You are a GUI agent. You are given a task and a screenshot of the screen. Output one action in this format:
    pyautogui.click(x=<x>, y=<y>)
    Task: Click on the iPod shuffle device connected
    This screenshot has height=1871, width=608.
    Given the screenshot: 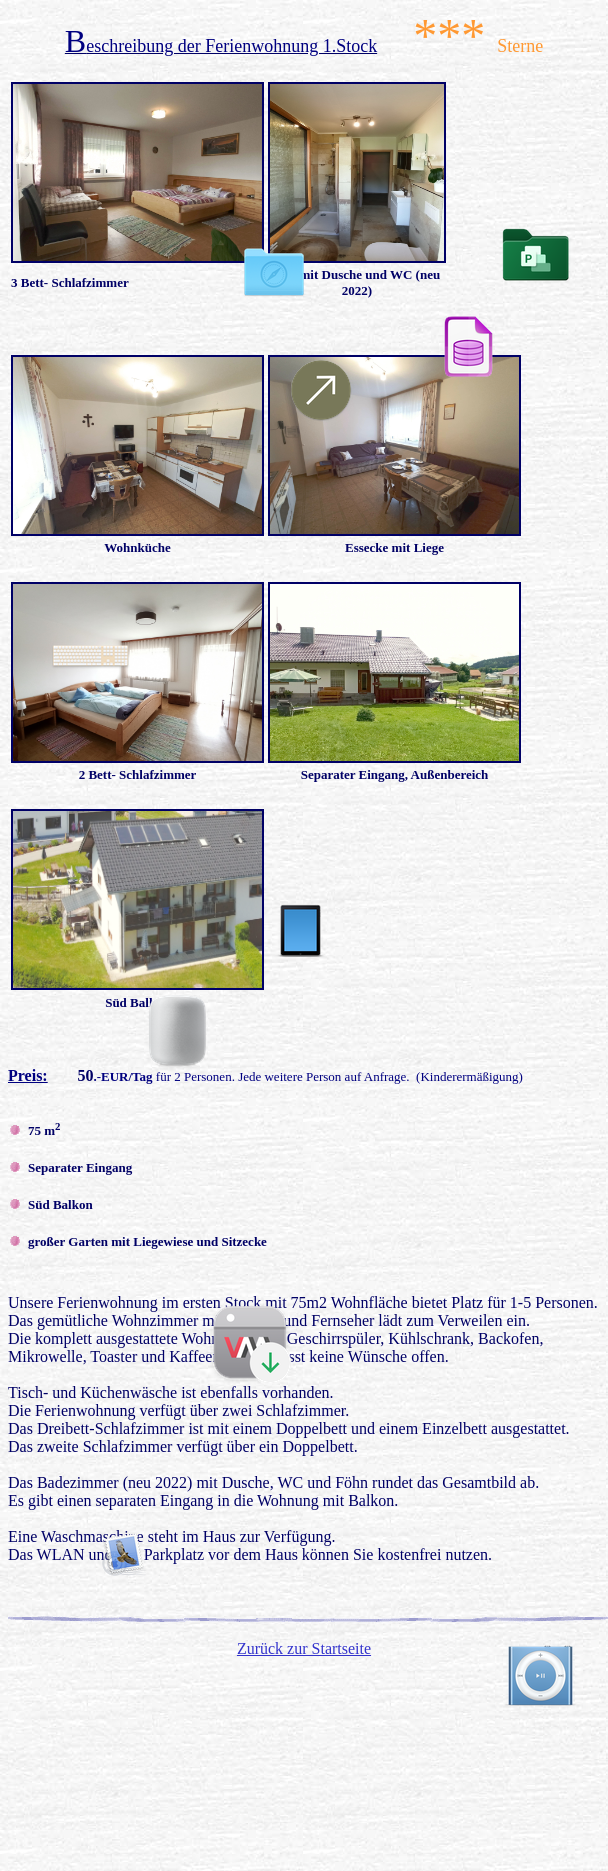 What is the action you would take?
    pyautogui.click(x=540, y=1675)
    